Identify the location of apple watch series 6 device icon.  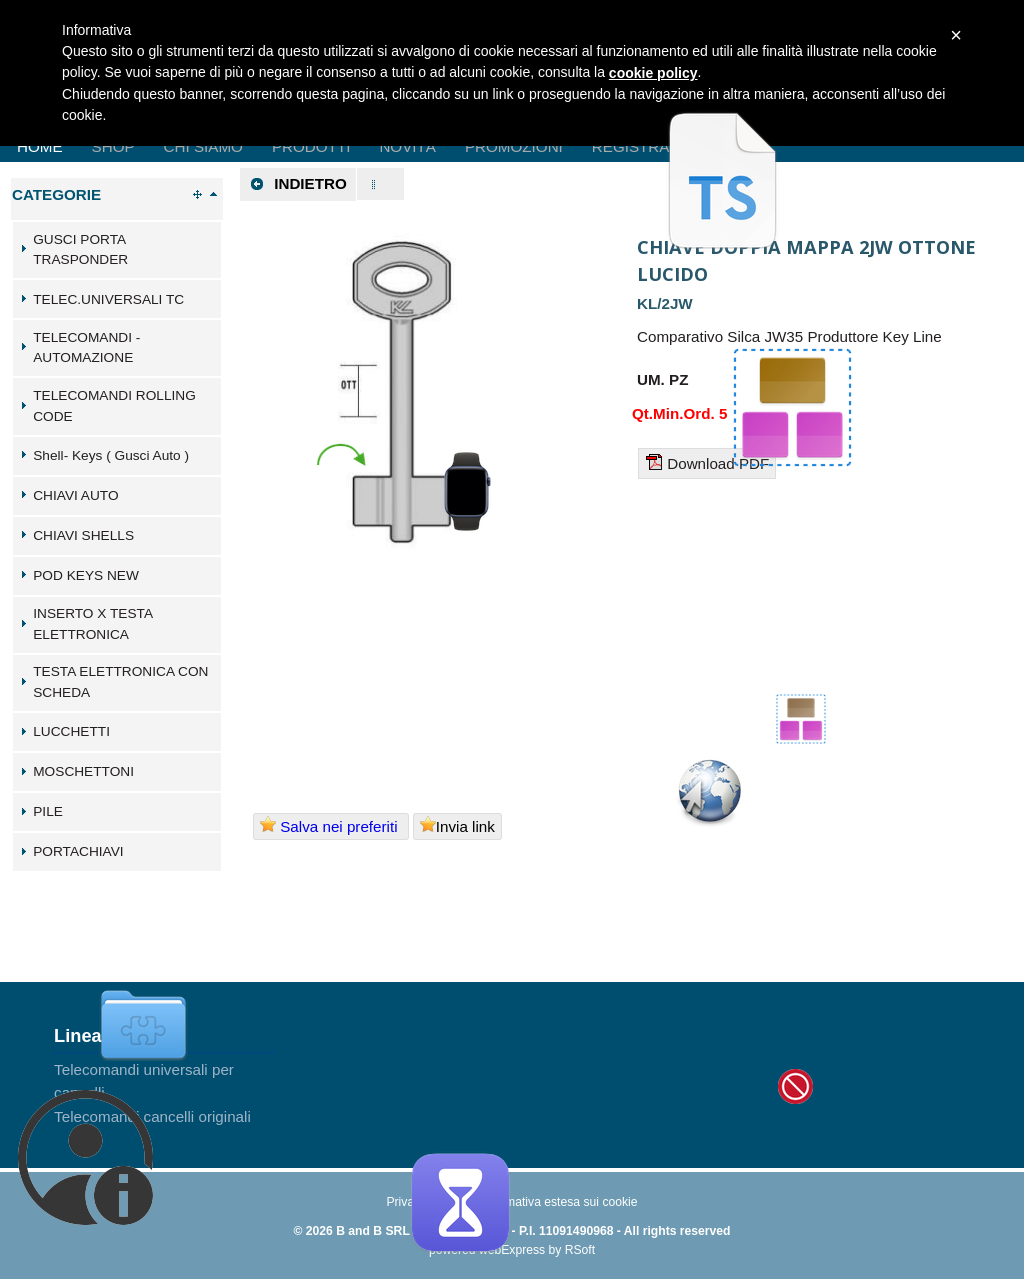
(466, 491).